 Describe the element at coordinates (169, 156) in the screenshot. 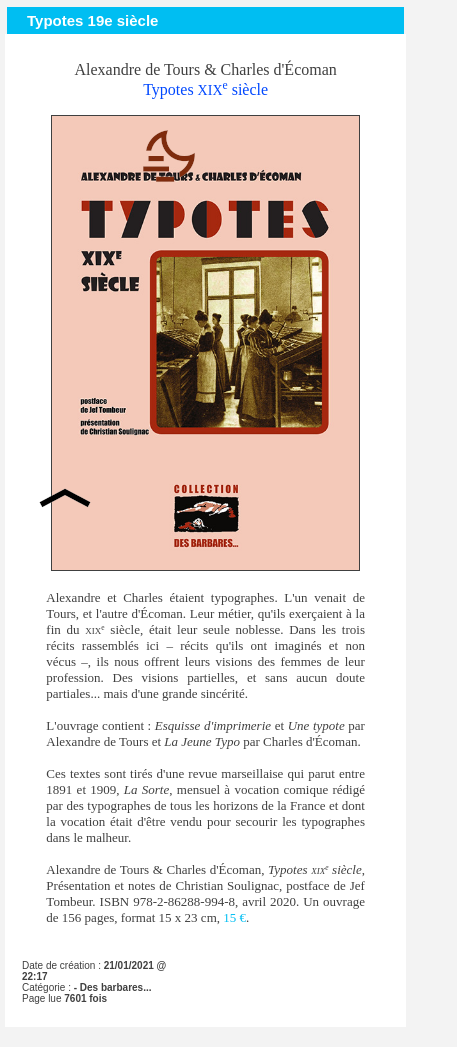

I see `indicates foggy nighttime weather conditions` at that location.